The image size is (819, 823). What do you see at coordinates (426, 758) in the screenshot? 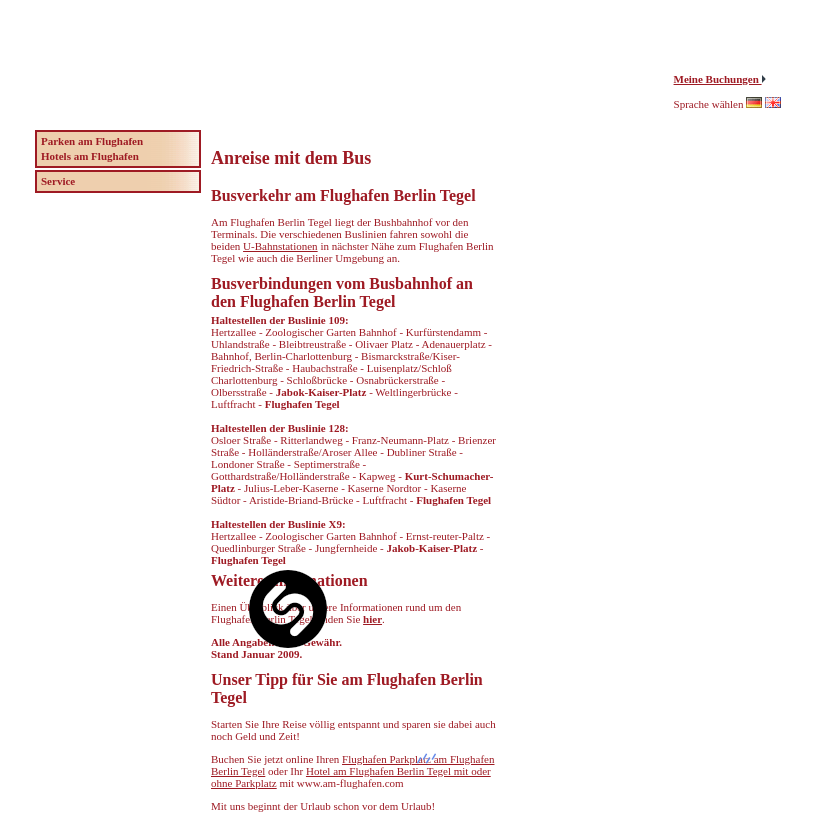
I see `drizzle ORM logo` at bounding box center [426, 758].